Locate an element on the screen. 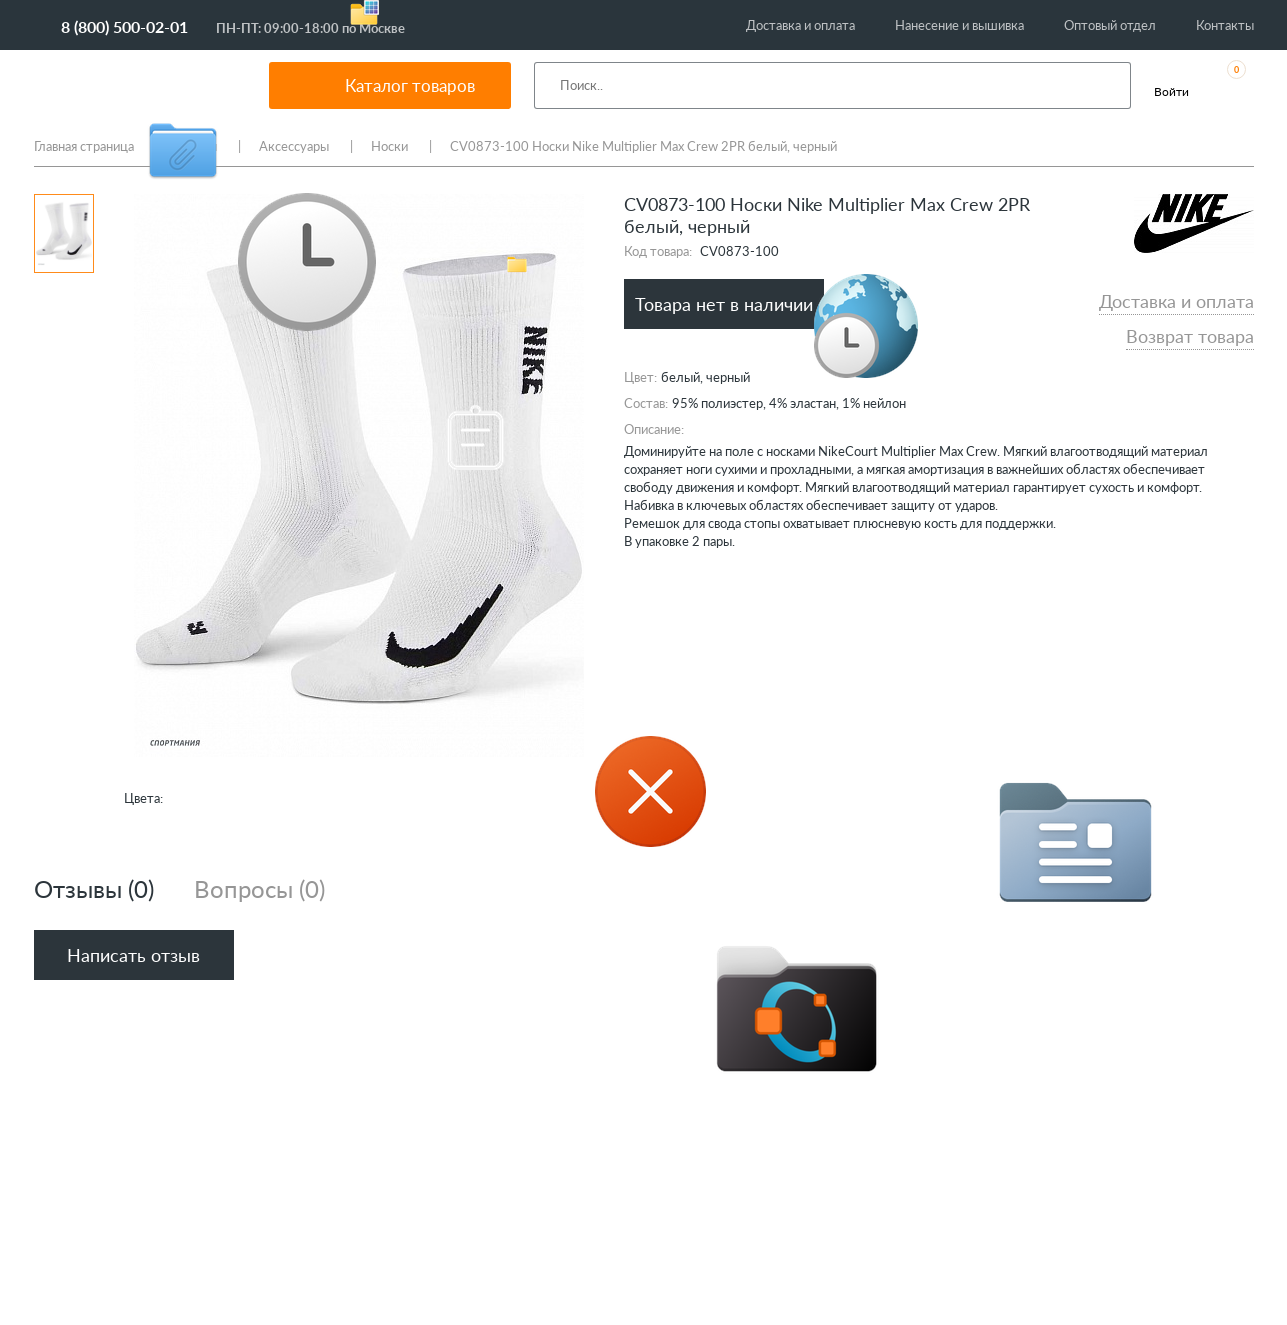  open your documents folder is located at coordinates (1075, 846).